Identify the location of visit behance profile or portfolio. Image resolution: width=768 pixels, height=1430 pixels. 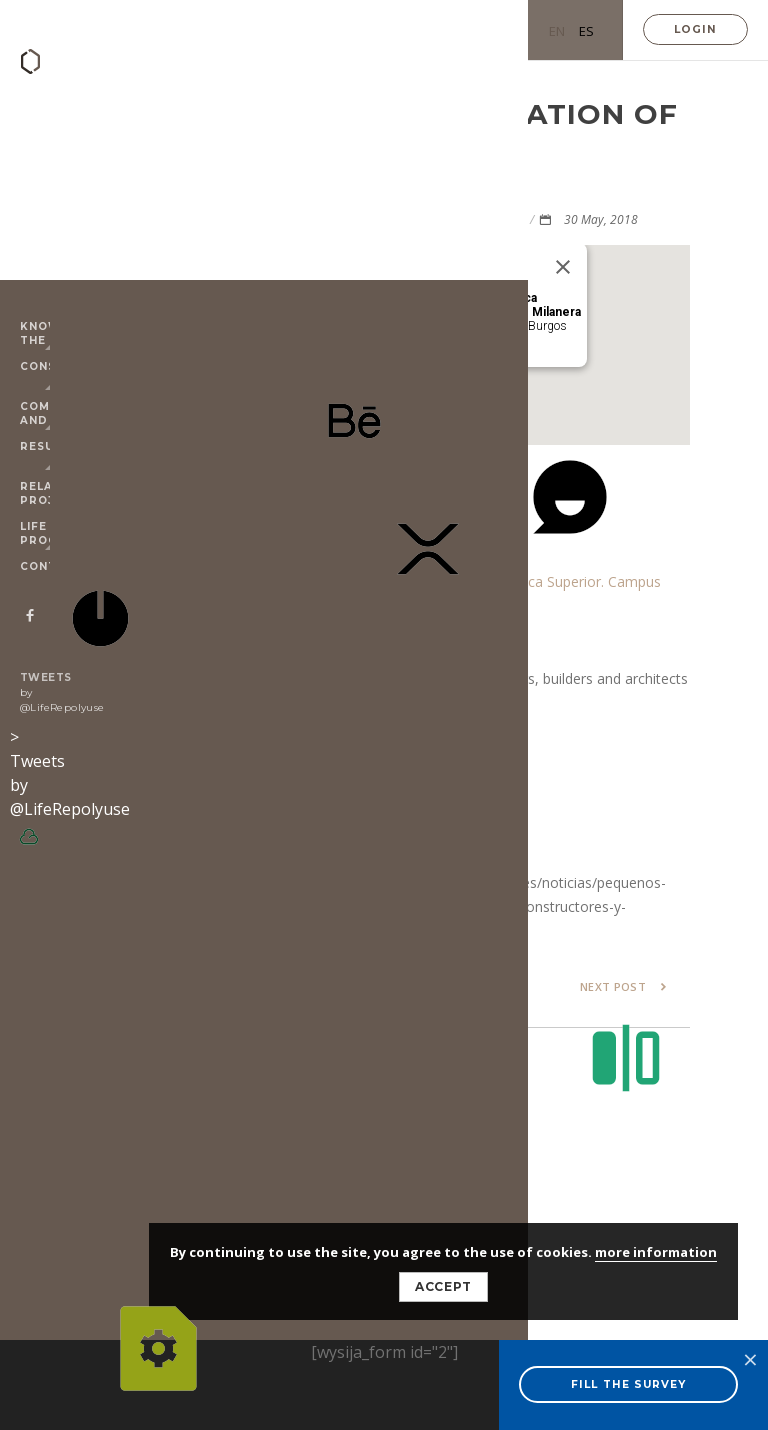
(354, 420).